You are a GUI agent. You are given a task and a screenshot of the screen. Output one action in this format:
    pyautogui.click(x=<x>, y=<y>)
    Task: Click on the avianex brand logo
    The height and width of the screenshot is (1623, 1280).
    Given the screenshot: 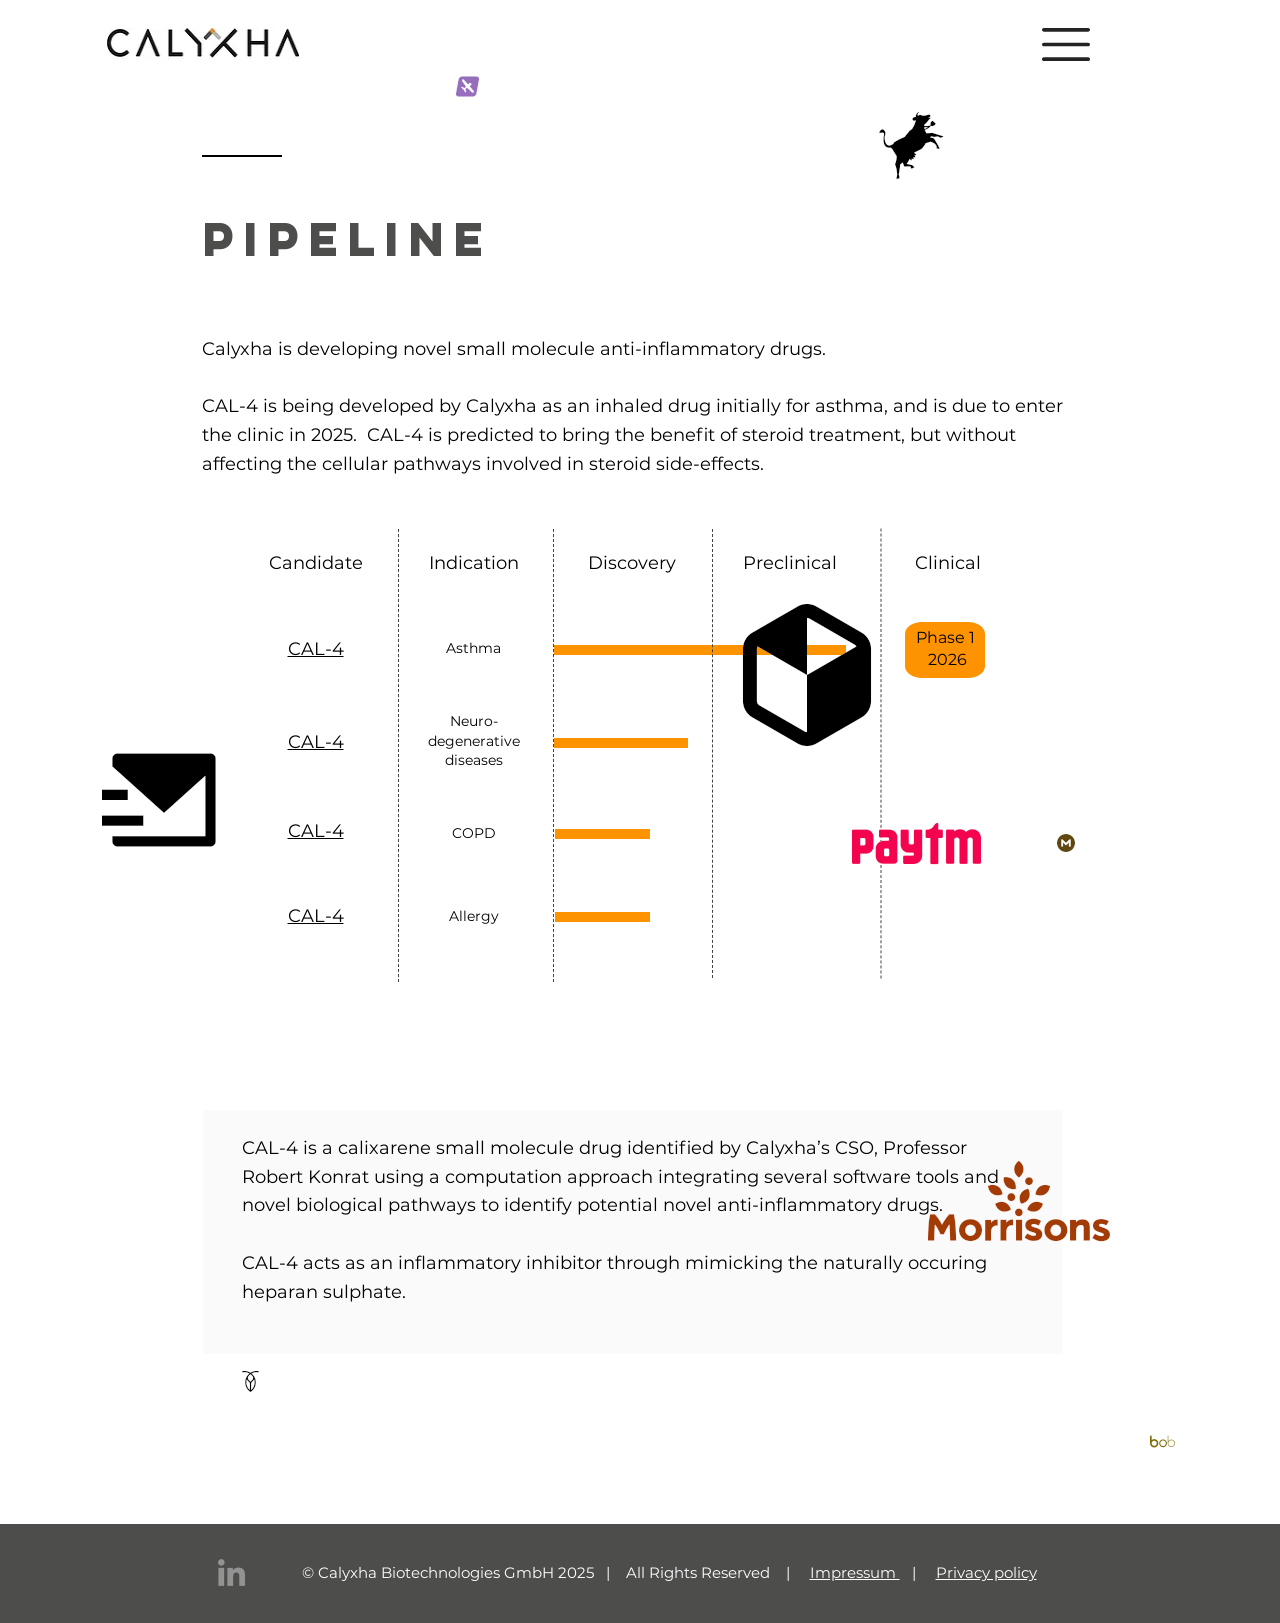 What is the action you would take?
    pyautogui.click(x=467, y=86)
    